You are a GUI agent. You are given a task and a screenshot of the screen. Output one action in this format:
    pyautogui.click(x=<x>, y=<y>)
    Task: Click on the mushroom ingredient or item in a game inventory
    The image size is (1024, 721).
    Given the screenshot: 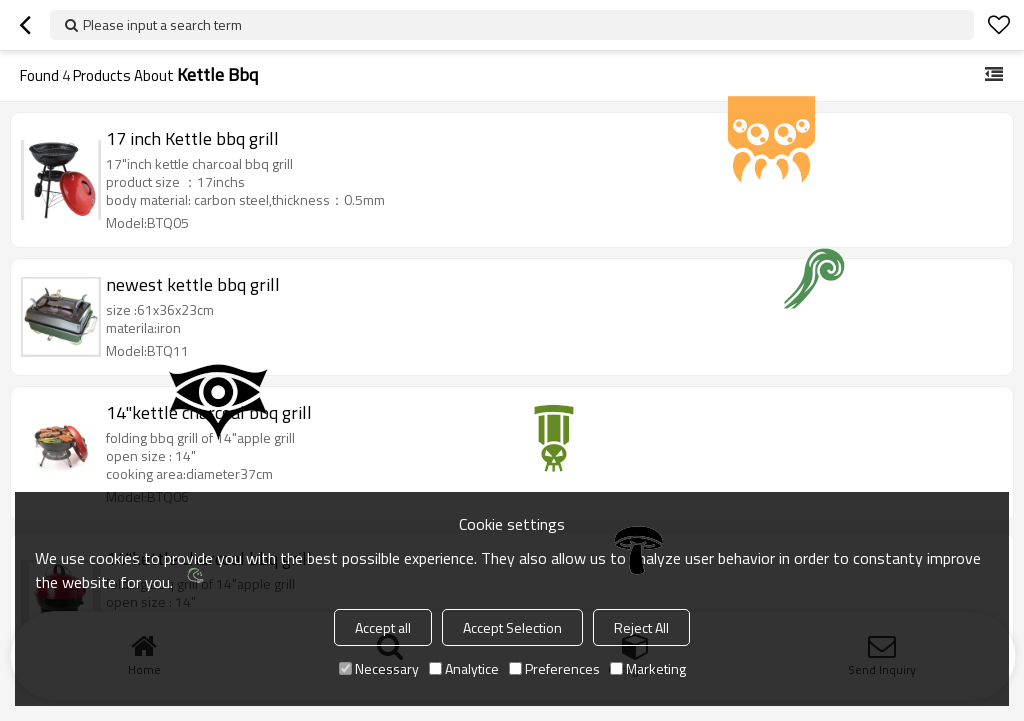 What is the action you would take?
    pyautogui.click(x=639, y=550)
    